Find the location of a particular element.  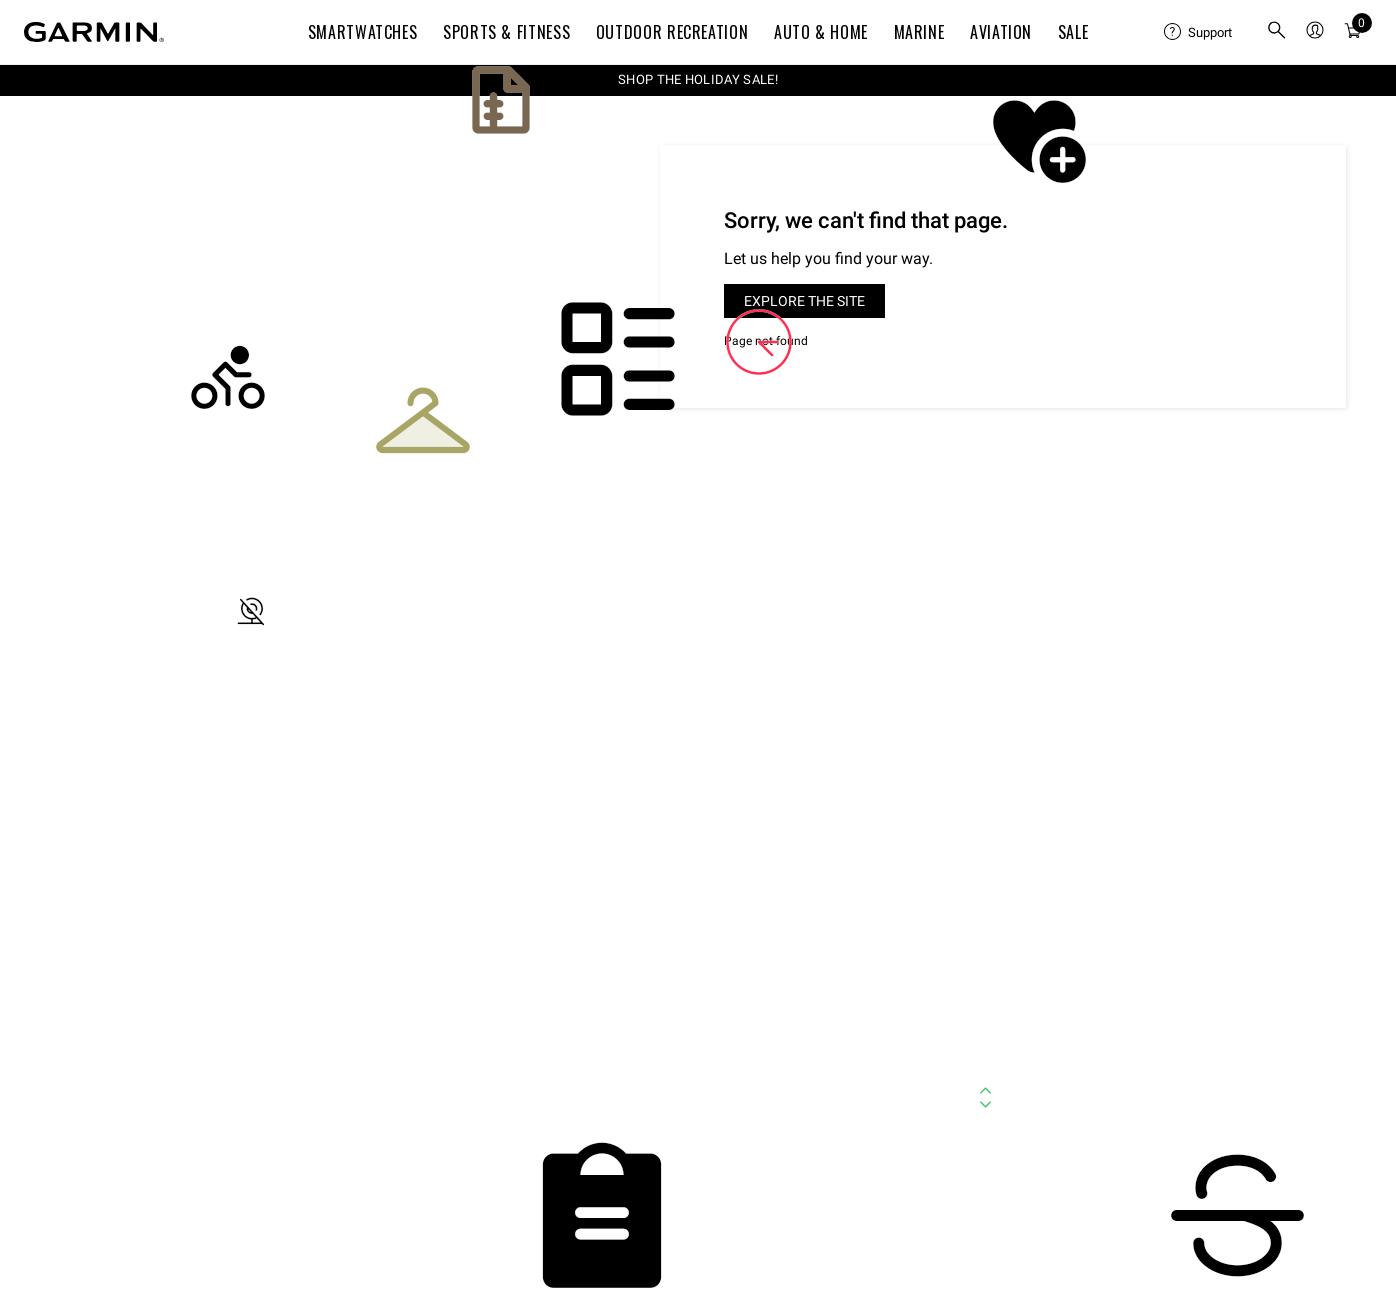

add to favorites is located at coordinates (1039, 136).